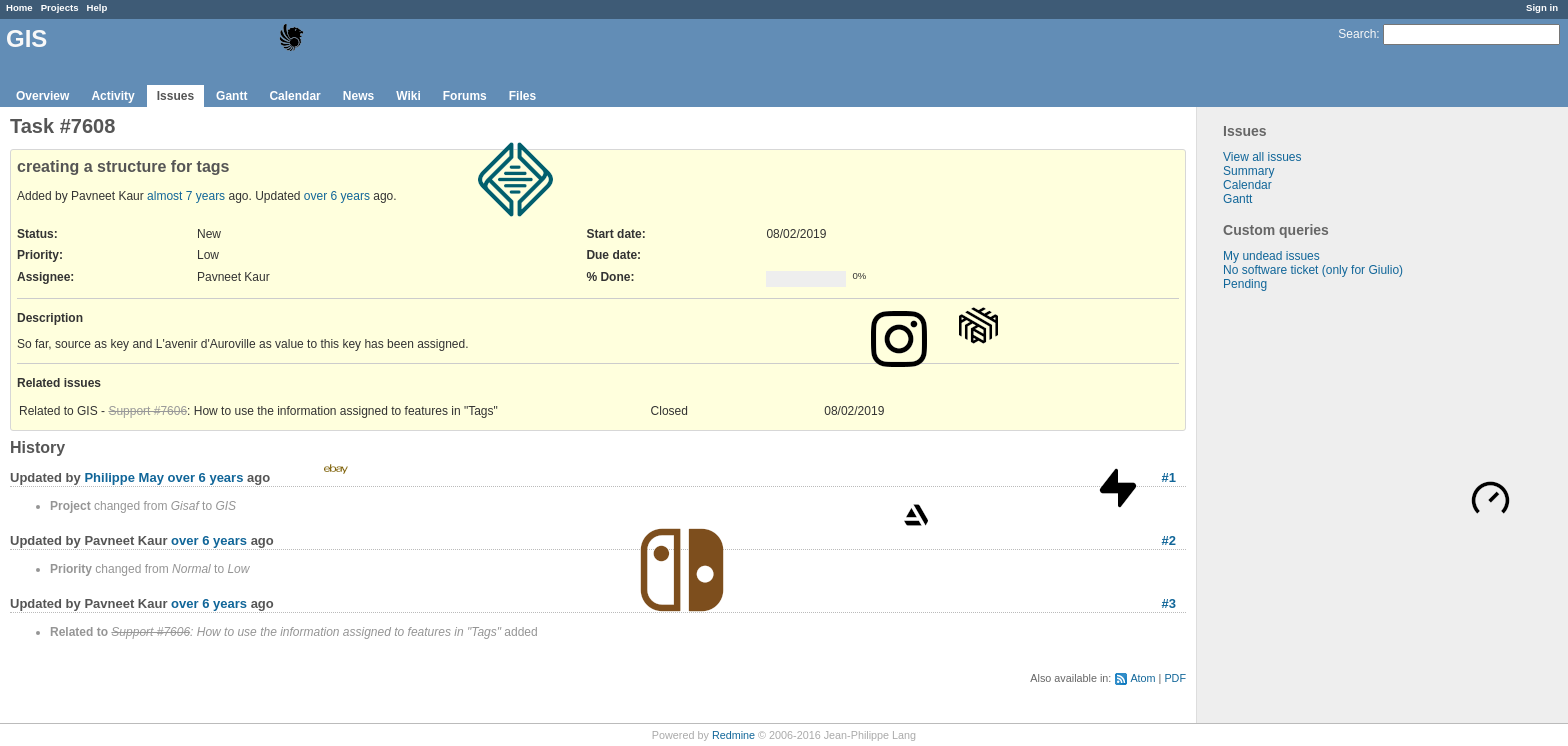 This screenshot has width=1568, height=746. Describe the element at coordinates (1490, 498) in the screenshot. I see `increase playback speed` at that location.